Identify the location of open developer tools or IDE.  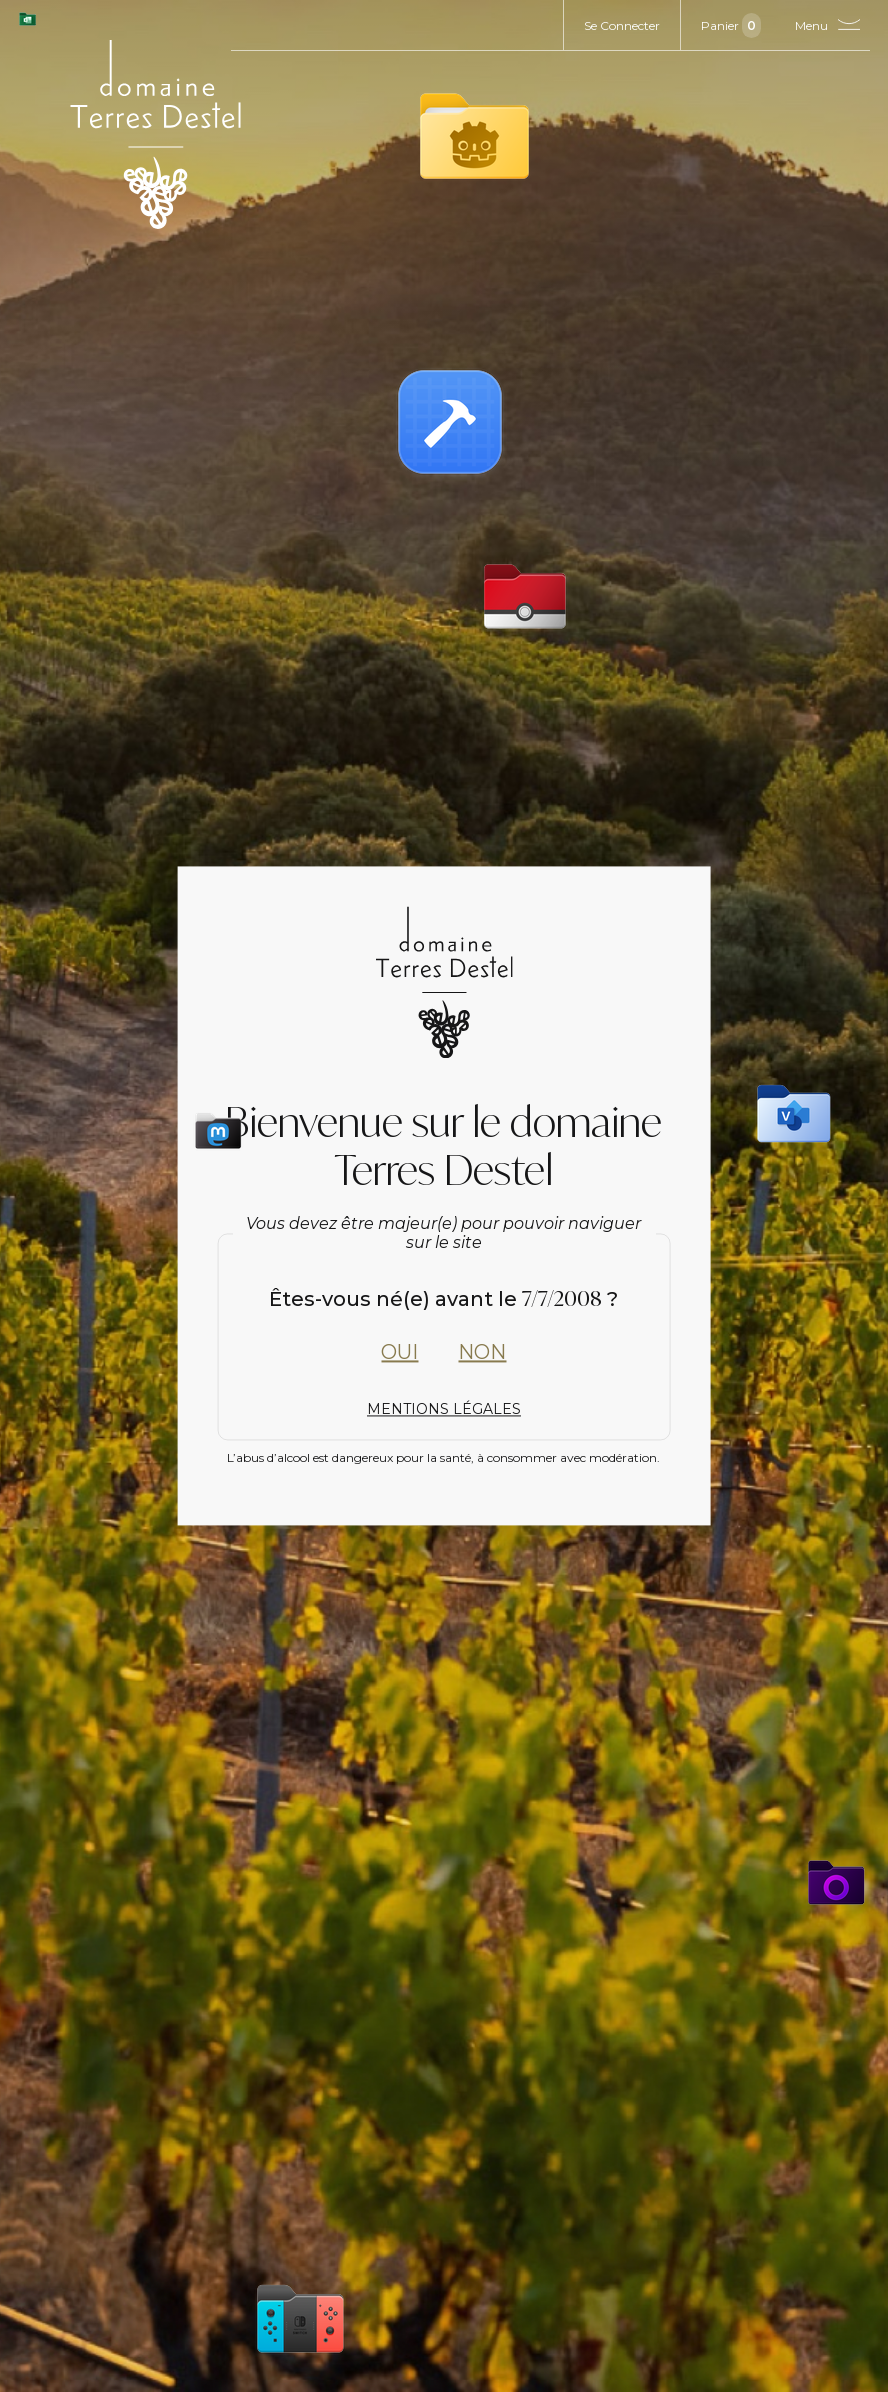
(450, 422).